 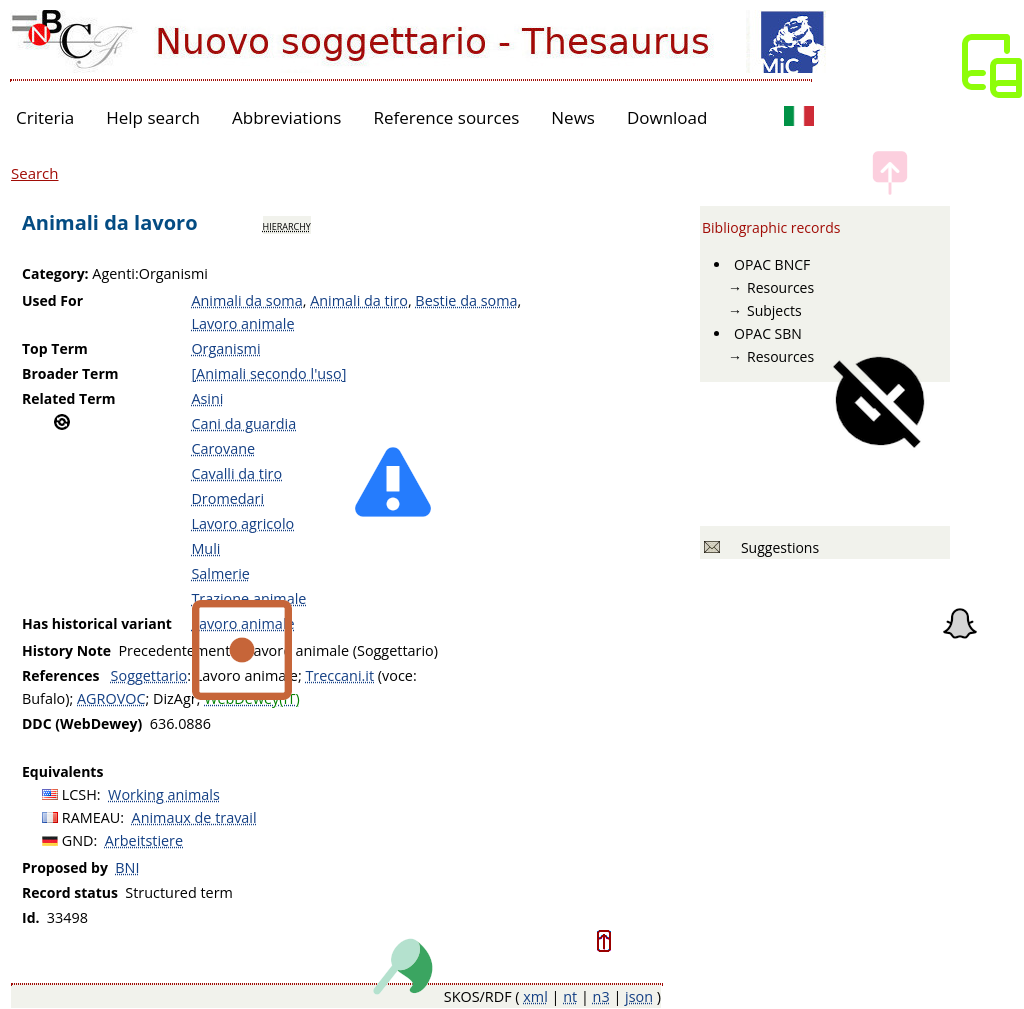 What do you see at coordinates (393, 485) in the screenshot?
I see `indicates a warning or alert requiring attention` at bounding box center [393, 485].